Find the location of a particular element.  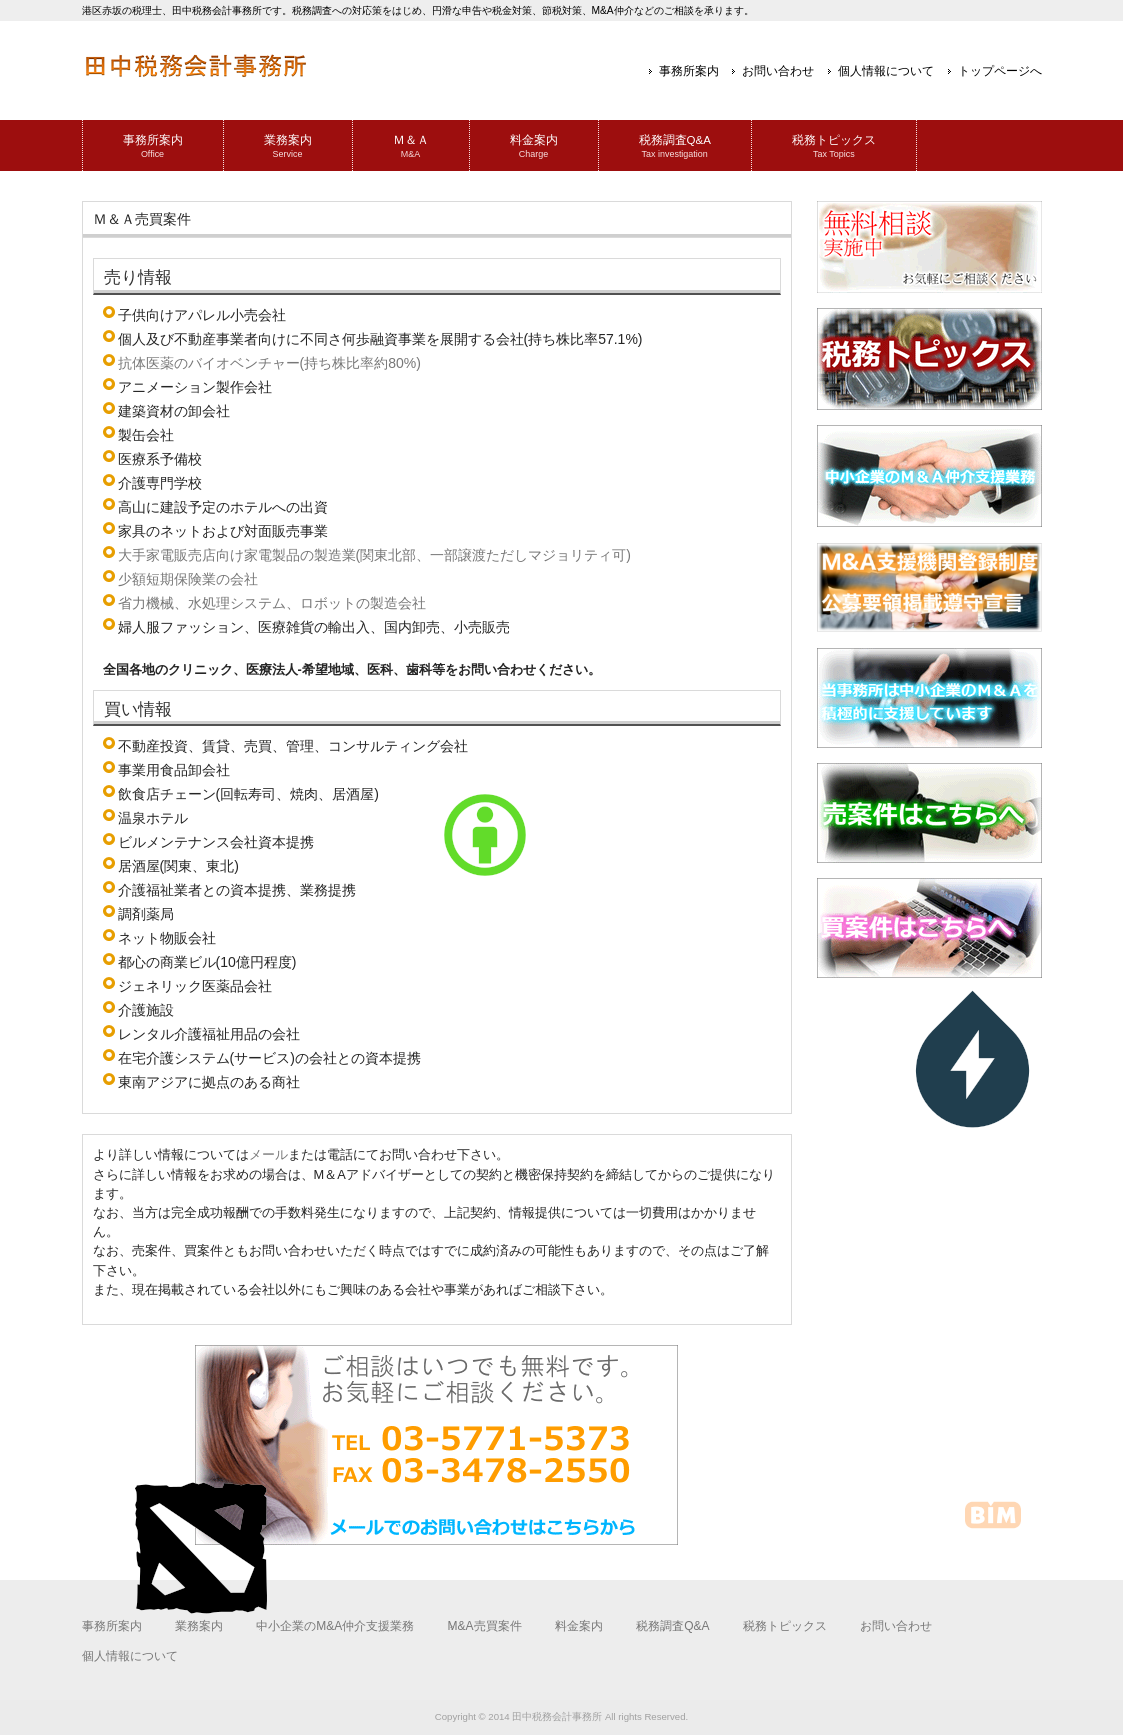

hydroelectric power or water energy indicator is located at coordinates (972, 1064).